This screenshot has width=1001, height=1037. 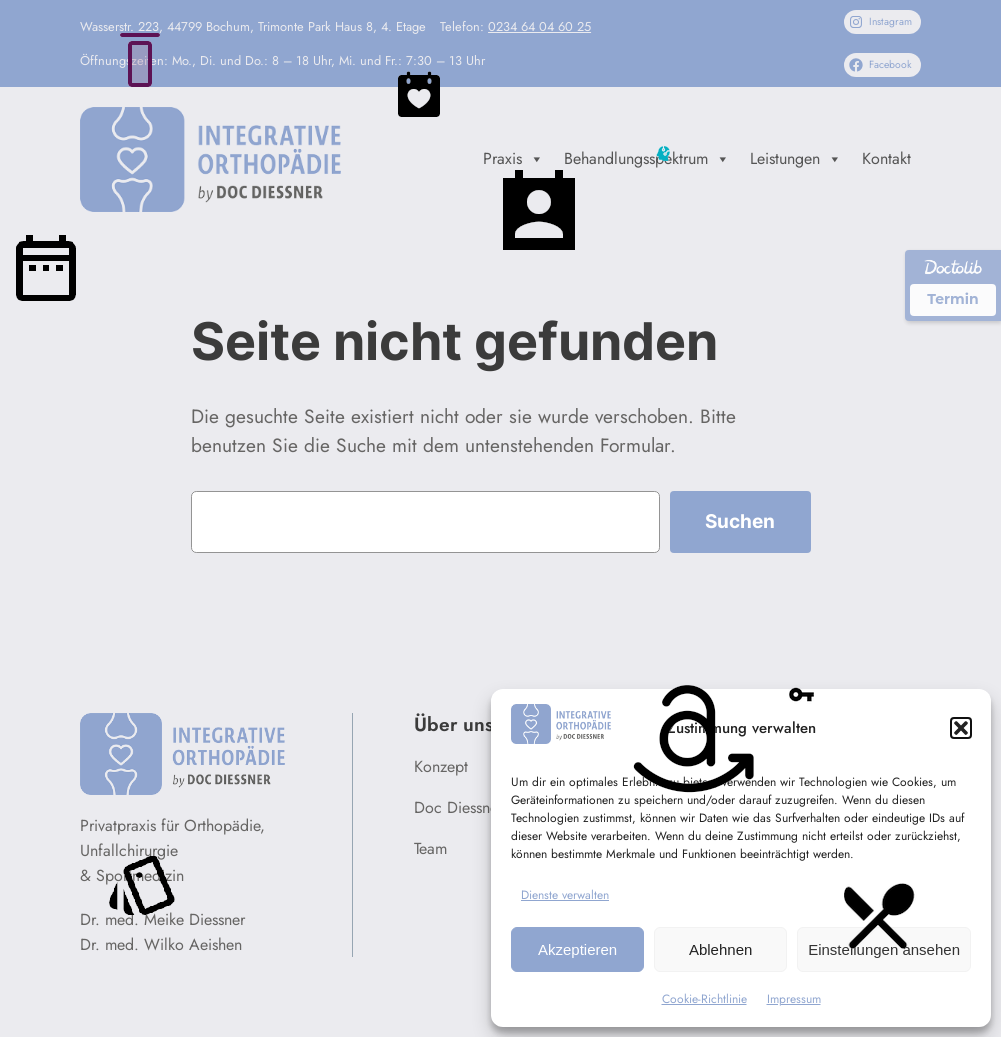 I want to click on align element to top edge, so click(x=140, y=59).